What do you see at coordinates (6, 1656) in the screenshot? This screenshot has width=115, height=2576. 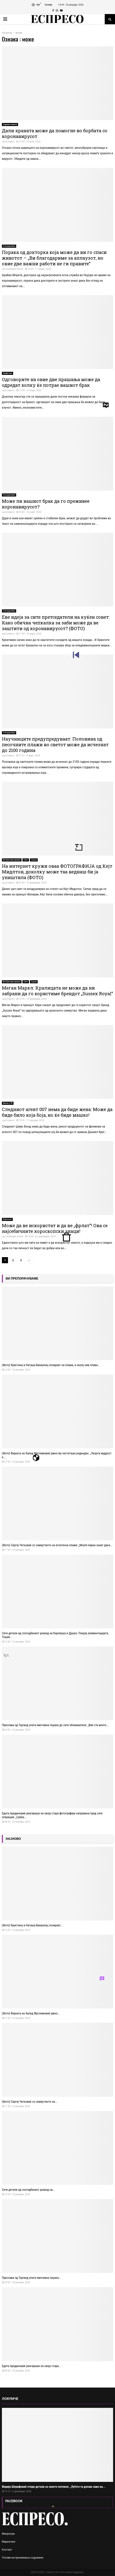 I see `TeX typesetting system logo` at bounding box center [6, 1656].